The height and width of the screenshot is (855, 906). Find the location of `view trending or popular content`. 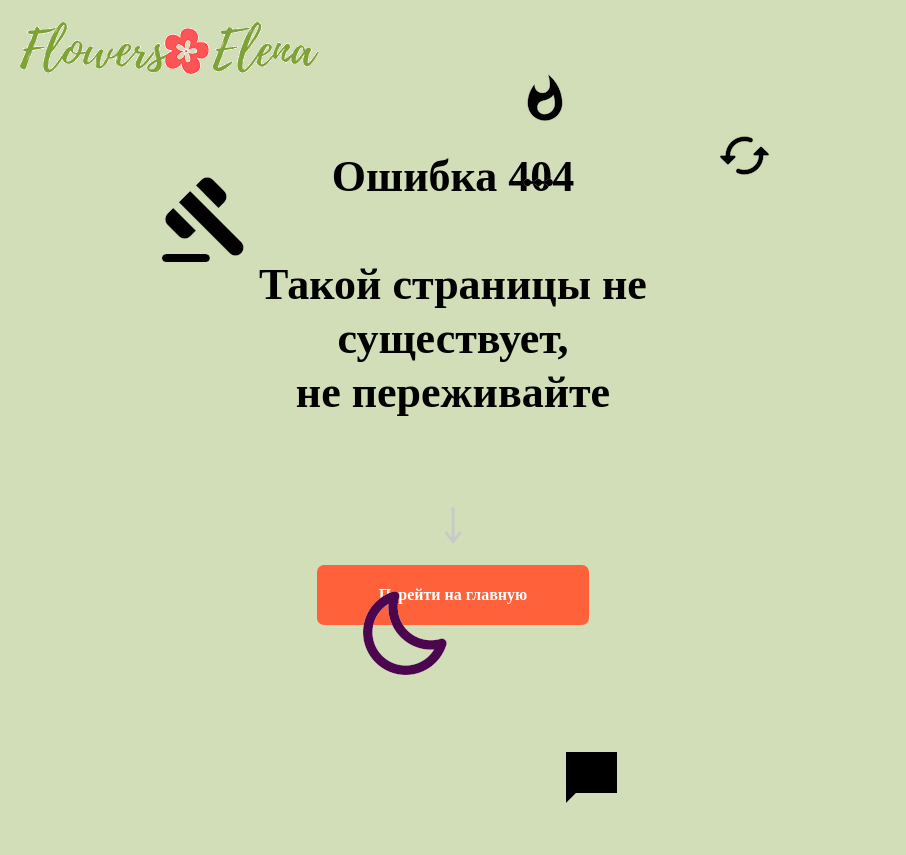

view trending or popular content is located at coordinates (545, 99).